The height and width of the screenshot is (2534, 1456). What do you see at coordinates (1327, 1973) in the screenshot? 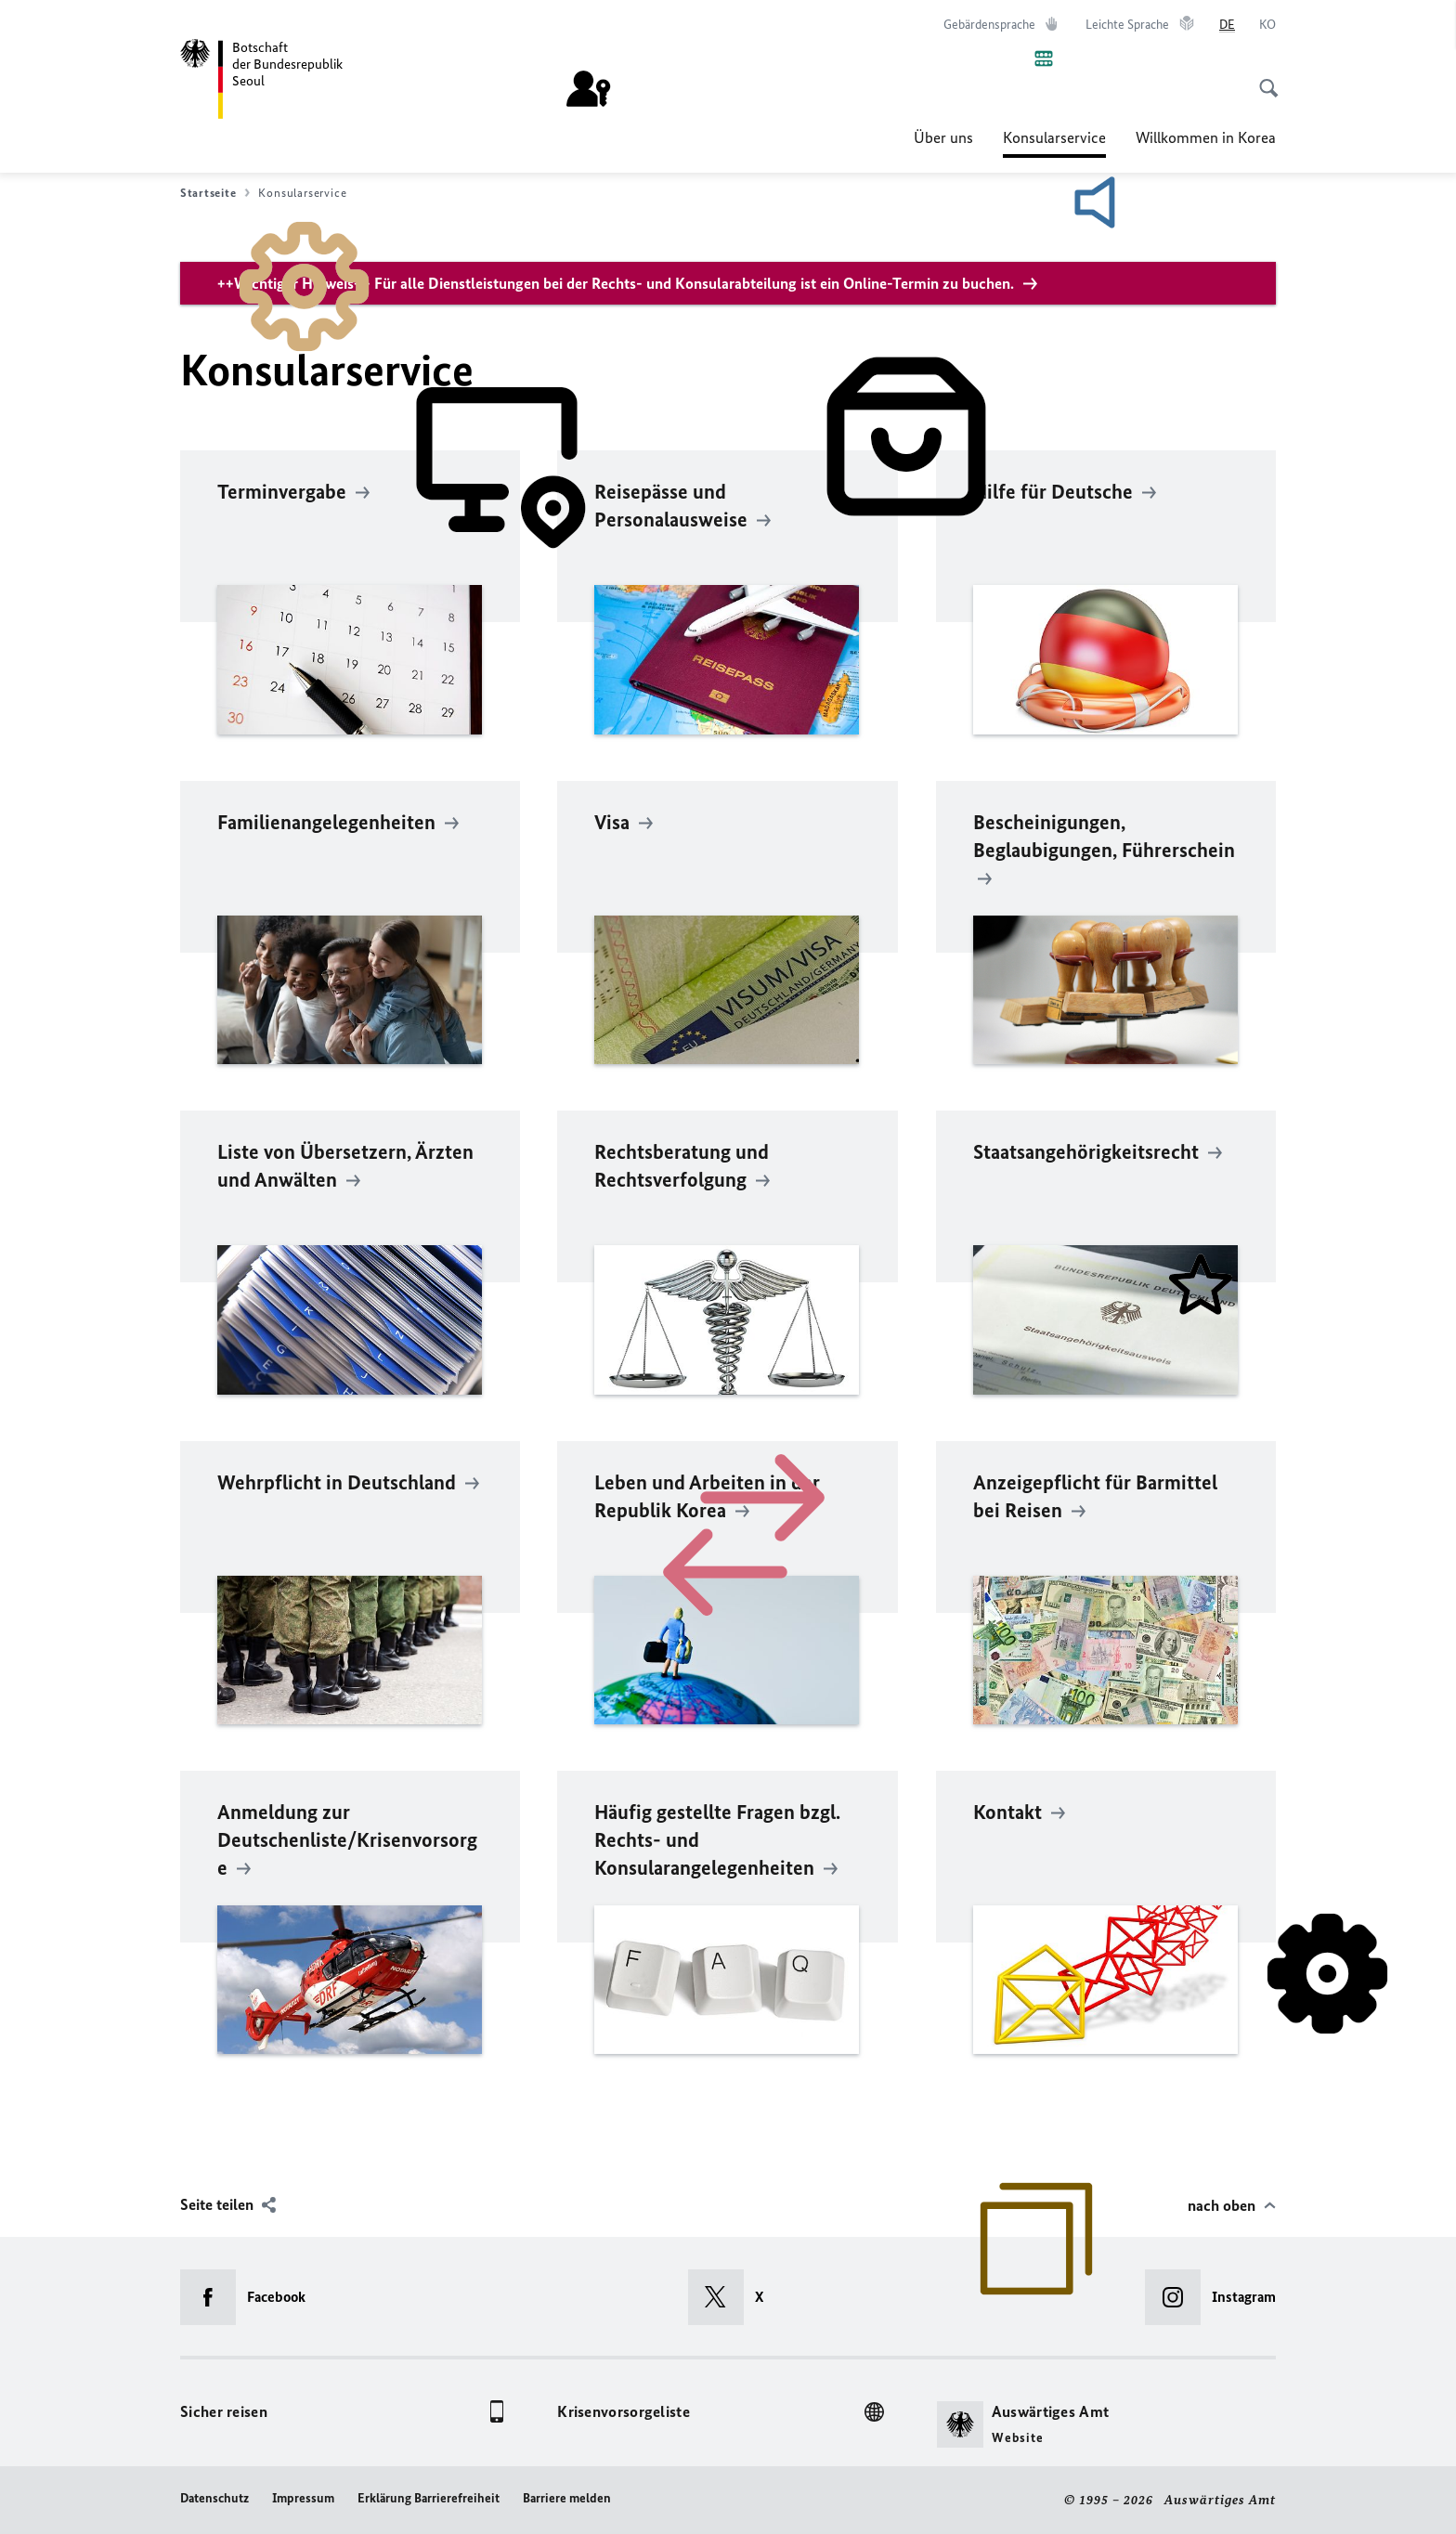
I see `access app settings` at bounding box center [1327, 1973].